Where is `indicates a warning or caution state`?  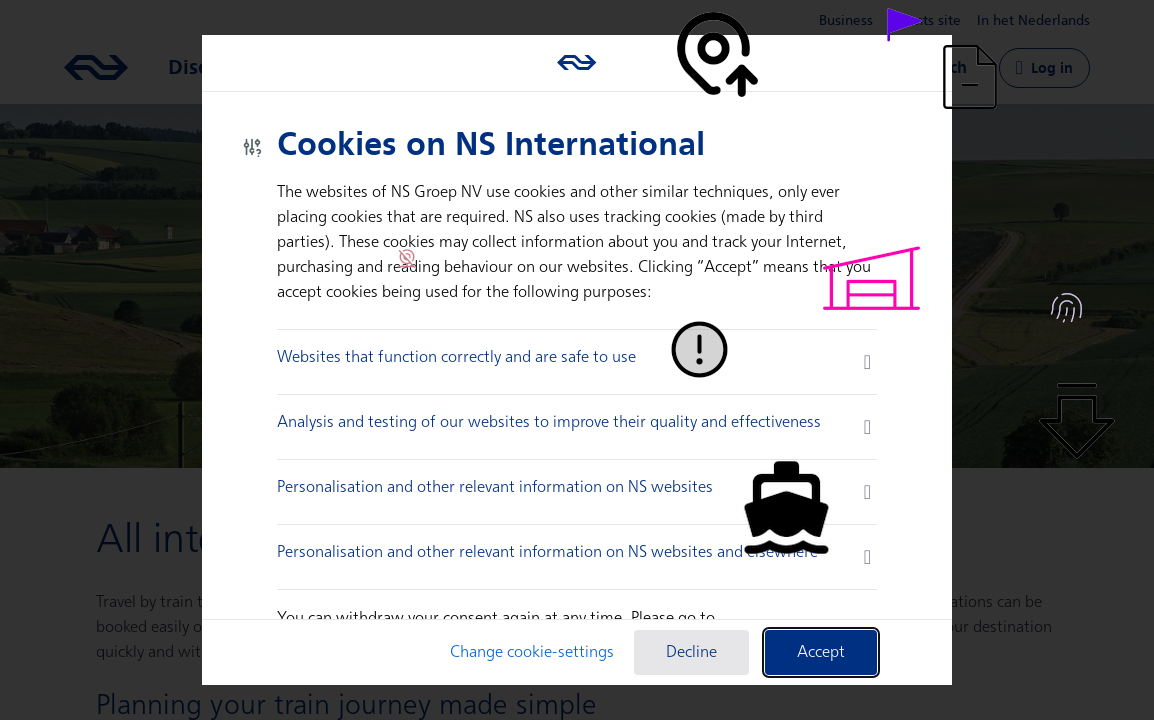
indicates a warning or caution state is located at coordinates (699, 349).